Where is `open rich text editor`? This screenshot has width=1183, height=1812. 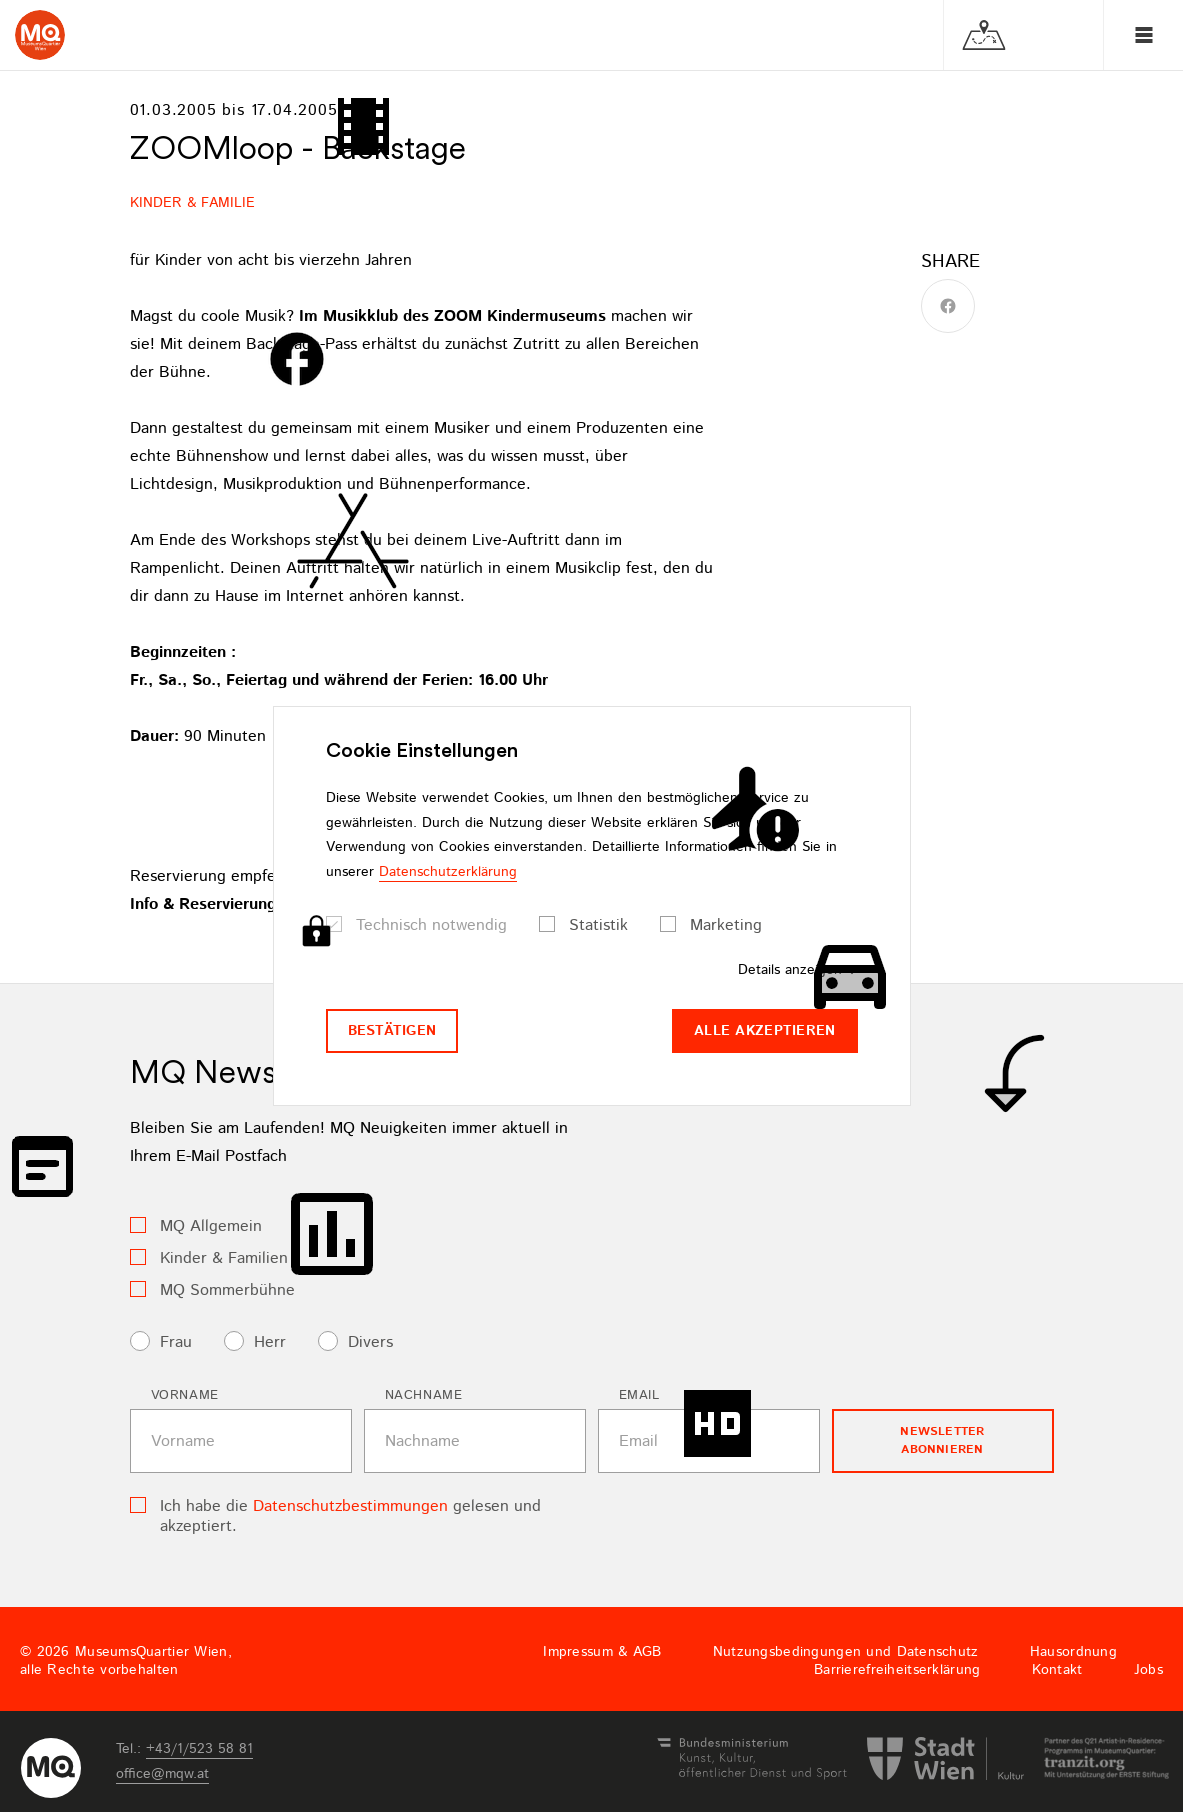
open rich text editor is located at coordinates (42, 1166).